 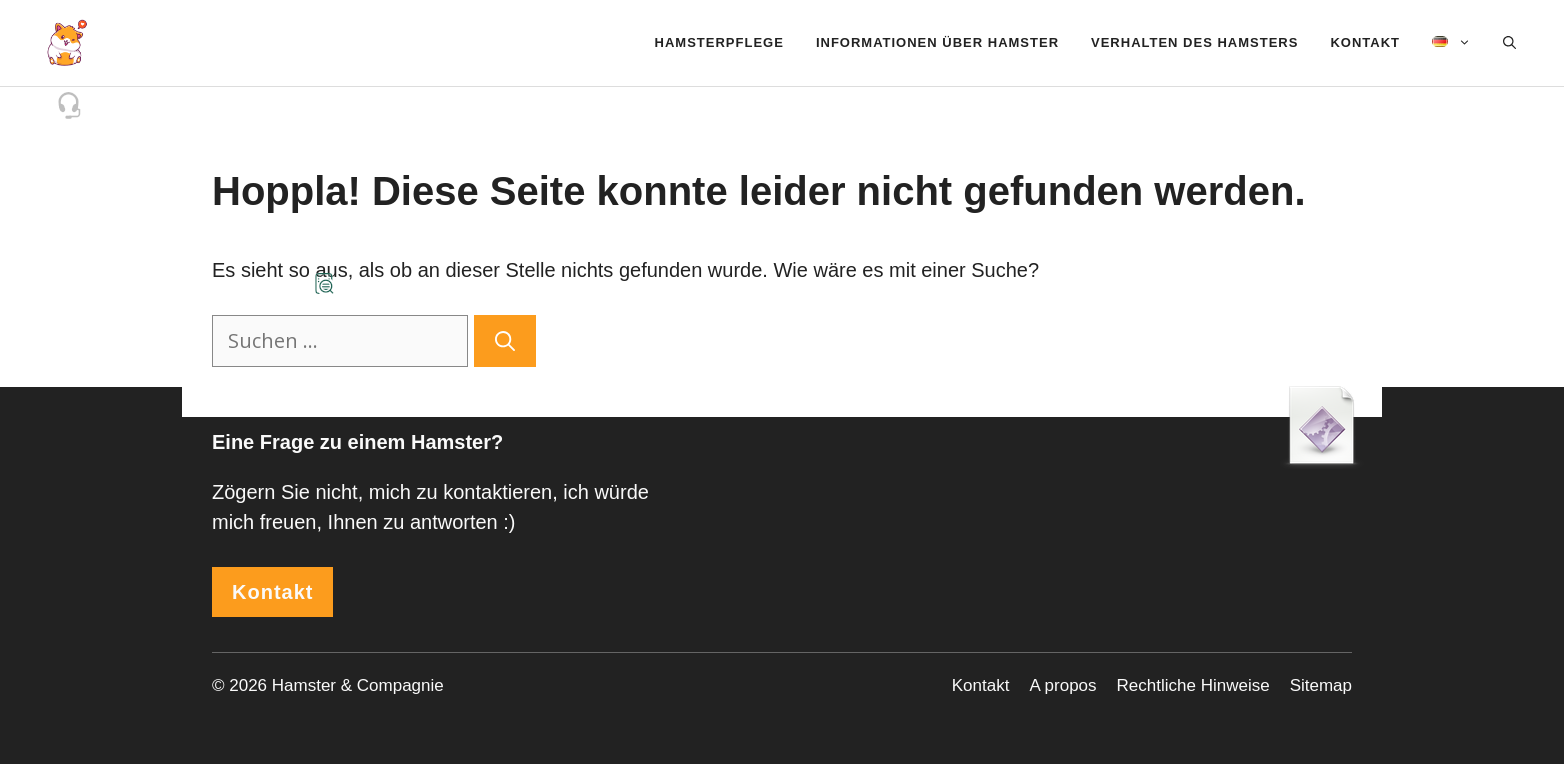 What do you see at coordinates (324, 283) in the screenshot?
I see `open the system log viewer app` at bounding box center [324, 283].